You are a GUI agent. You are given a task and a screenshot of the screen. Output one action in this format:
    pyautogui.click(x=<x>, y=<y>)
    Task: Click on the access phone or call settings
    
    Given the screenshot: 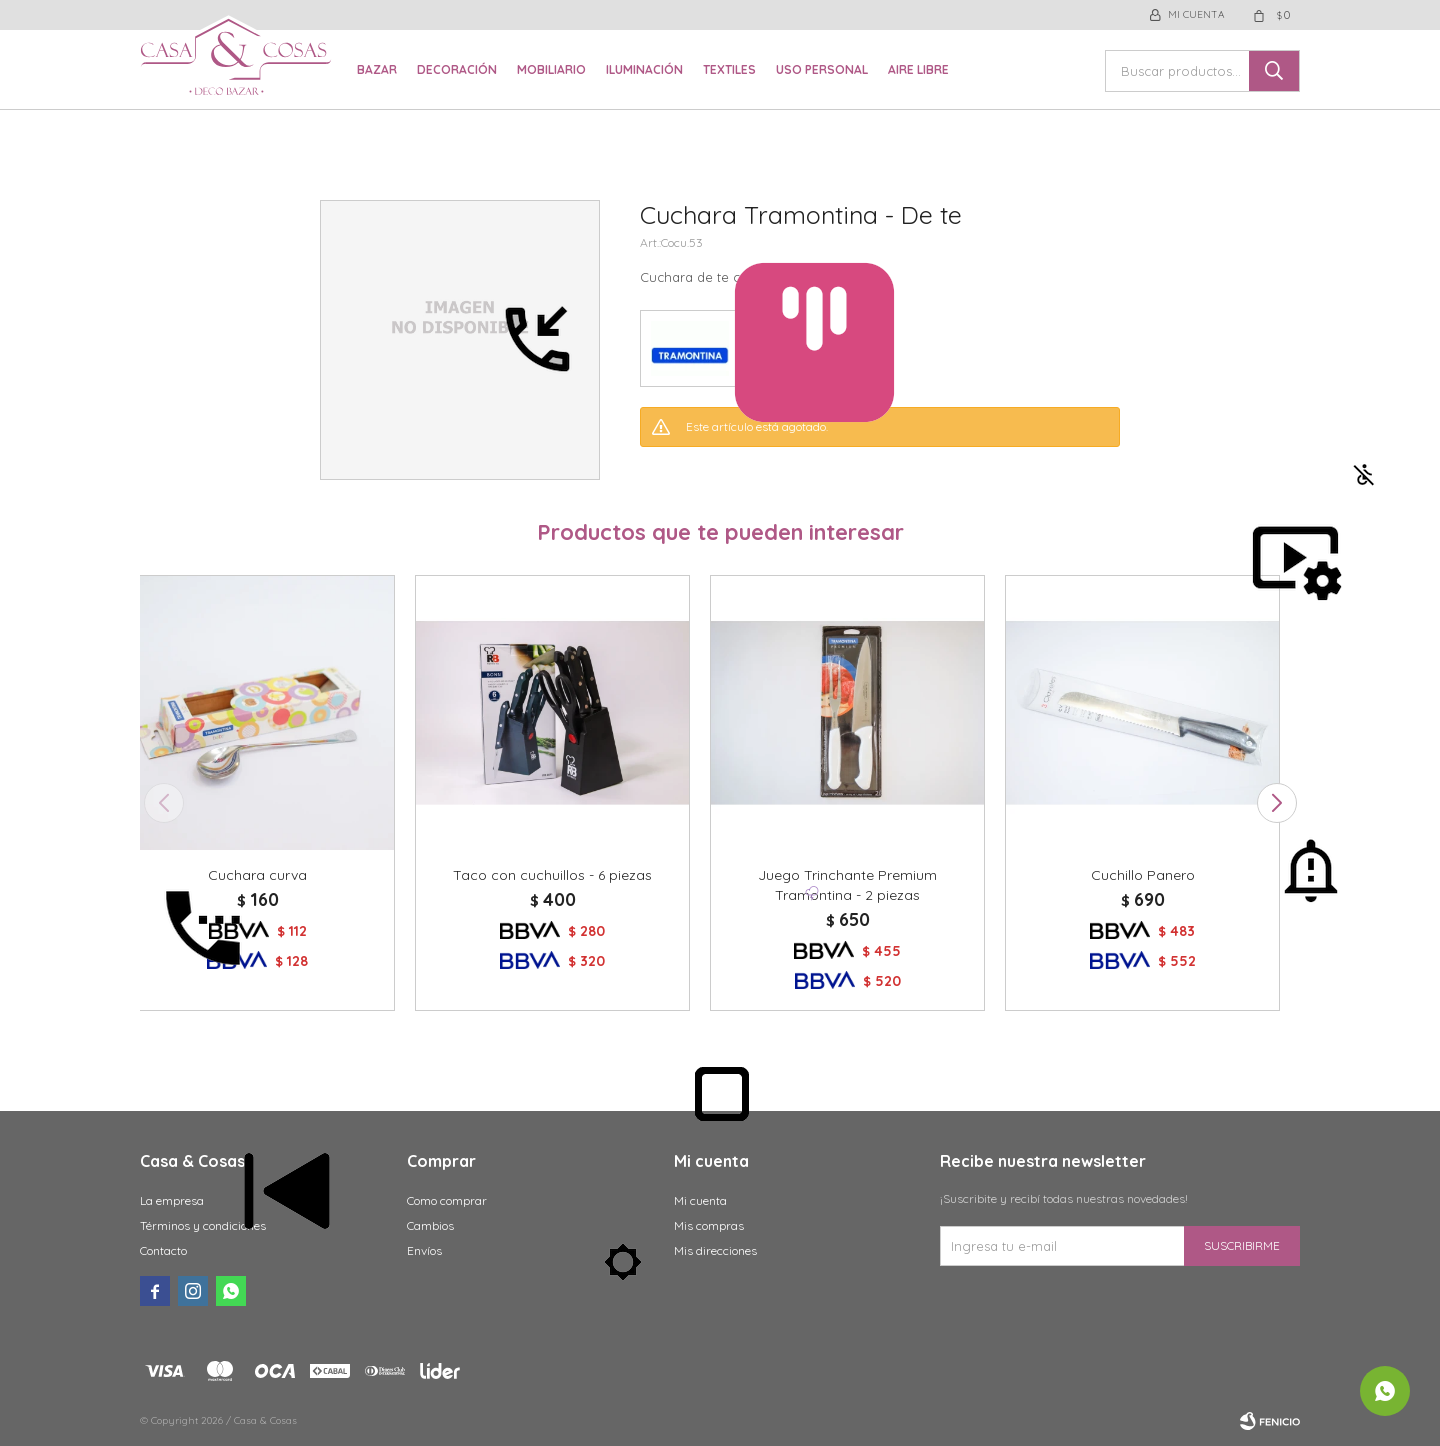 What is the action you would take?
    pyautogui.click(x=203, y=928)
    